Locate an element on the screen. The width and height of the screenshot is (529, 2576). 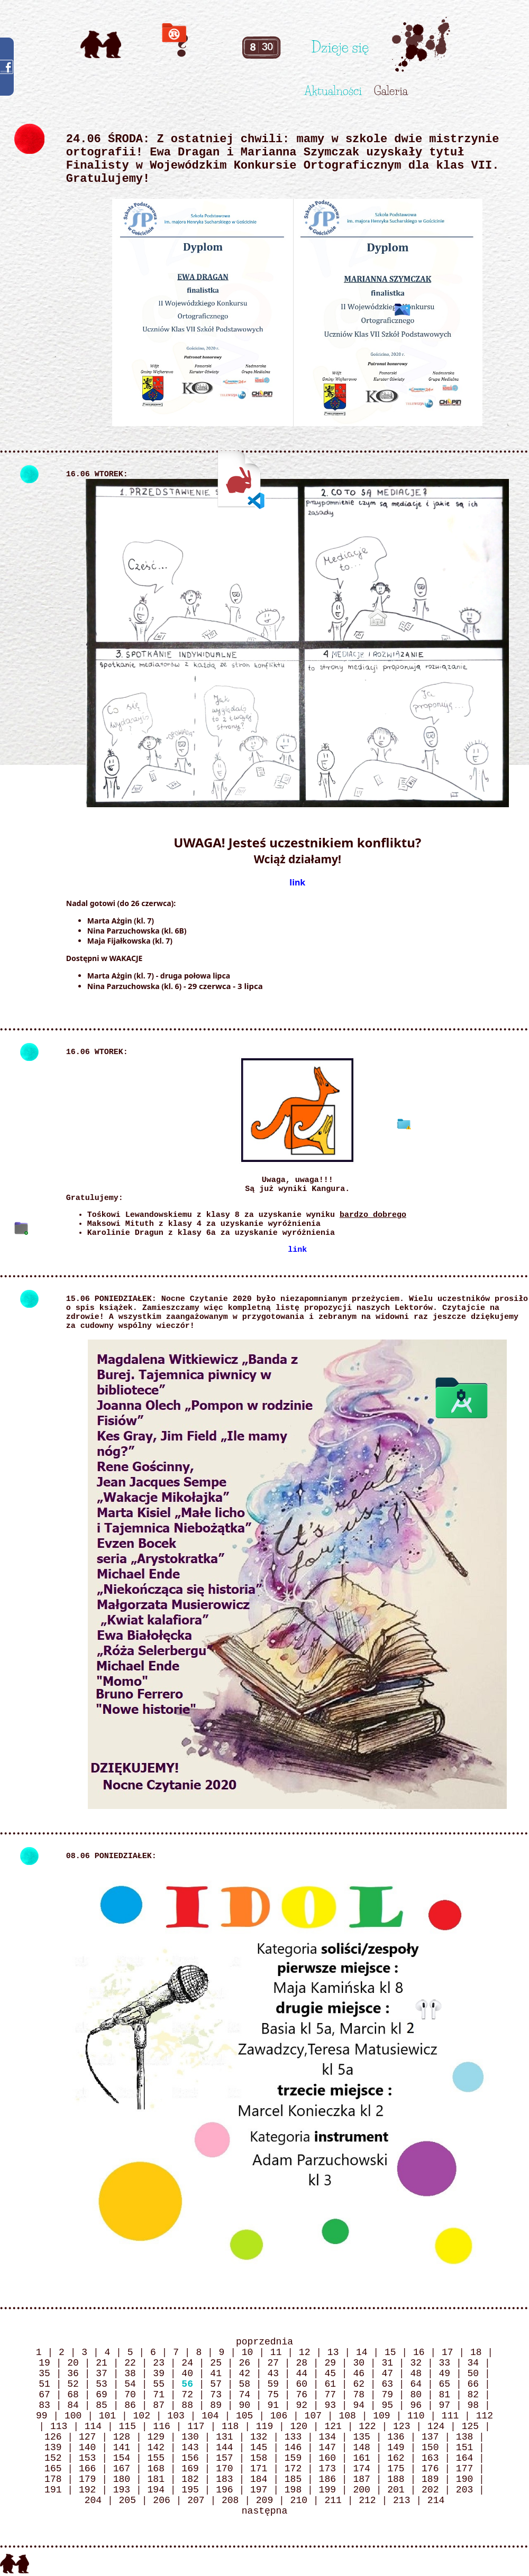
open panorama photos folder is located at coordinates (402, 310).